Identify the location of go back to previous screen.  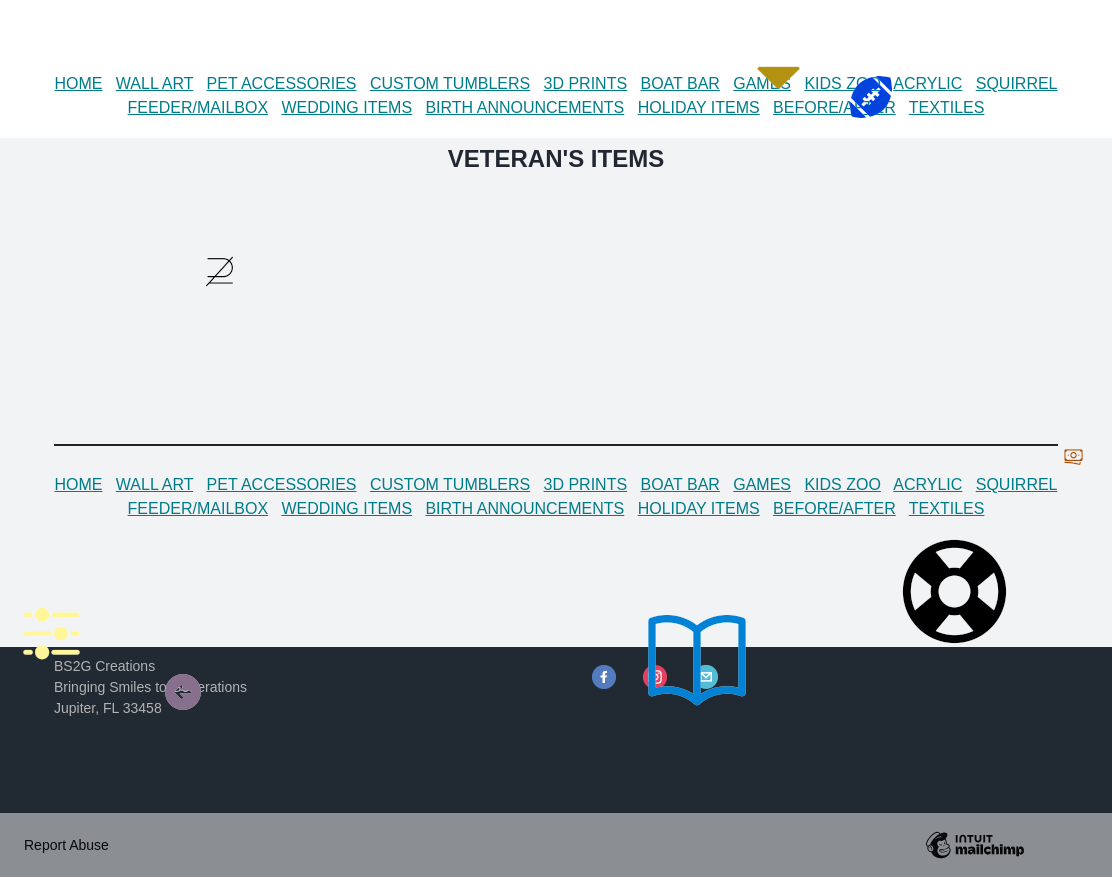
(183, 692).